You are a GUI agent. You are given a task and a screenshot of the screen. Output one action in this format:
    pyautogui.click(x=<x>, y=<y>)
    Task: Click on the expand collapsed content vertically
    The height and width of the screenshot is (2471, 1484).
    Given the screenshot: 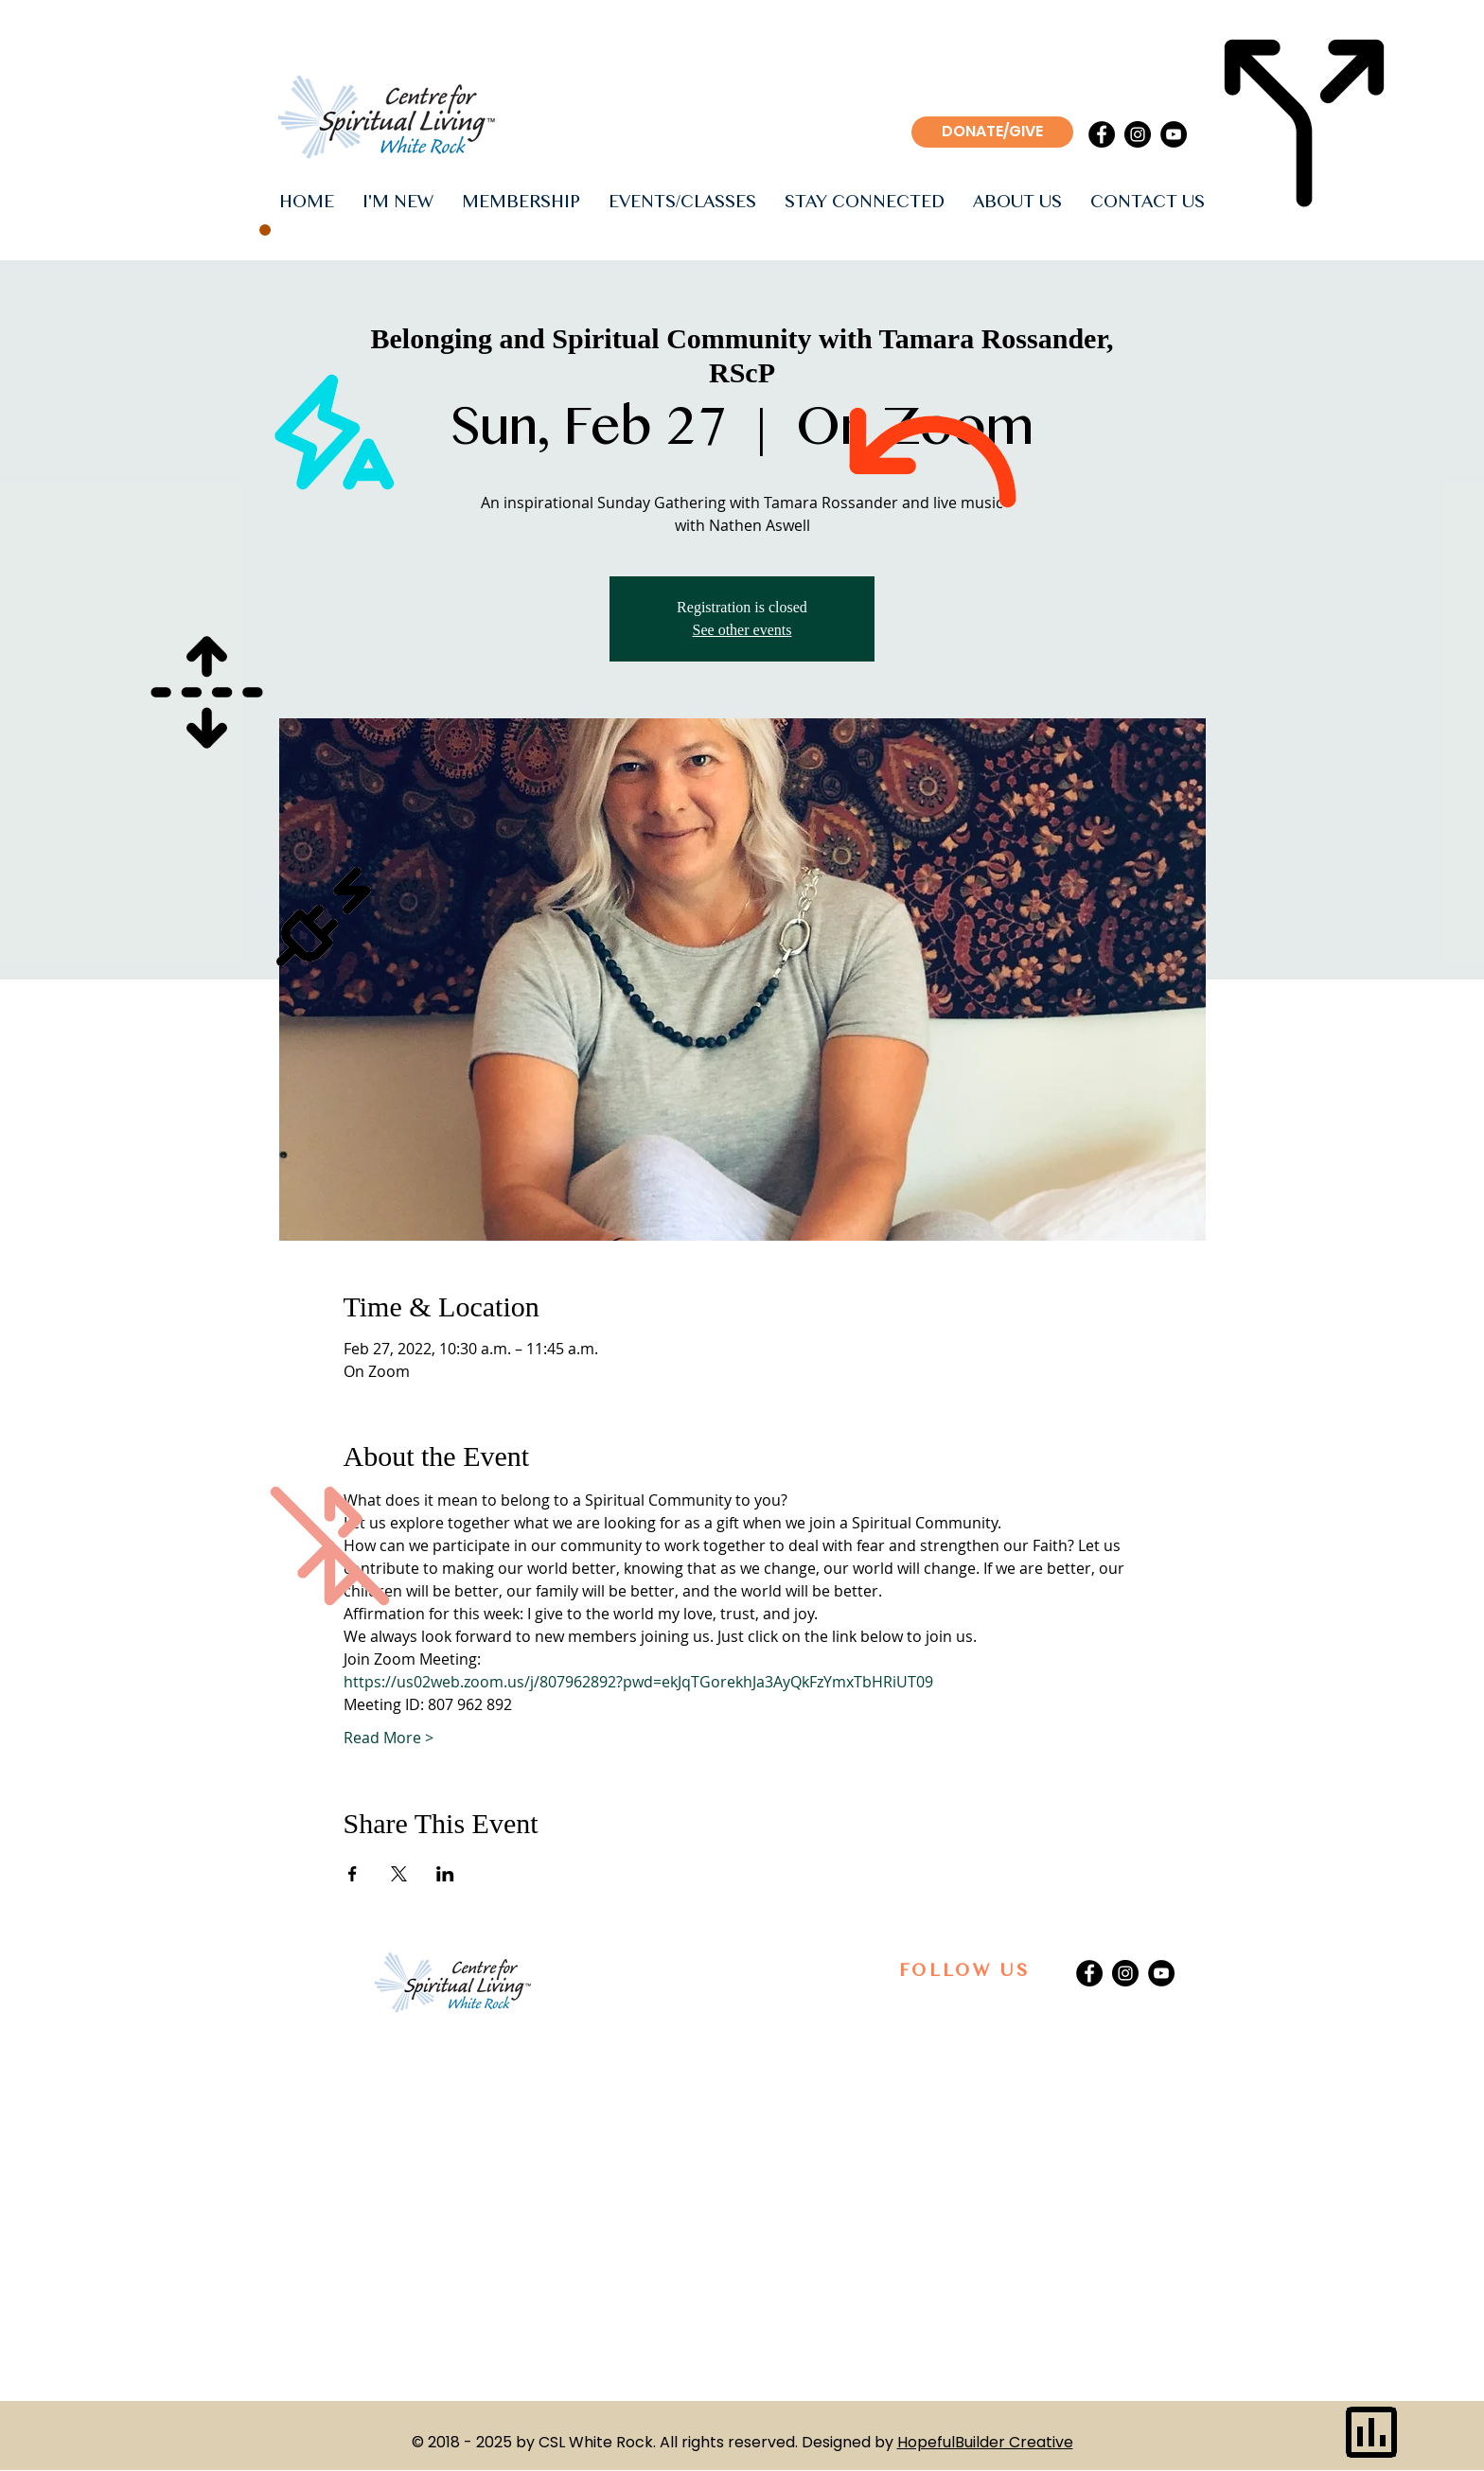 What is the action you would take?
    pyautogui.click(x=206, y=692)
    